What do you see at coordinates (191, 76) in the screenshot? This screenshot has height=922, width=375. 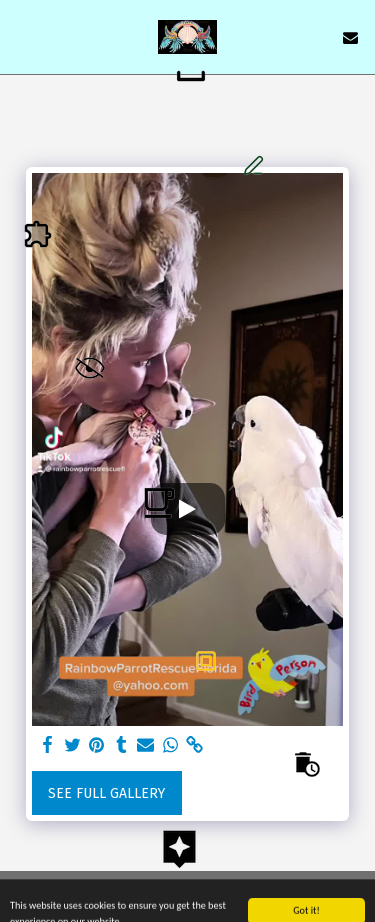 I see `insert a space character` at bounding box center [191, 76].